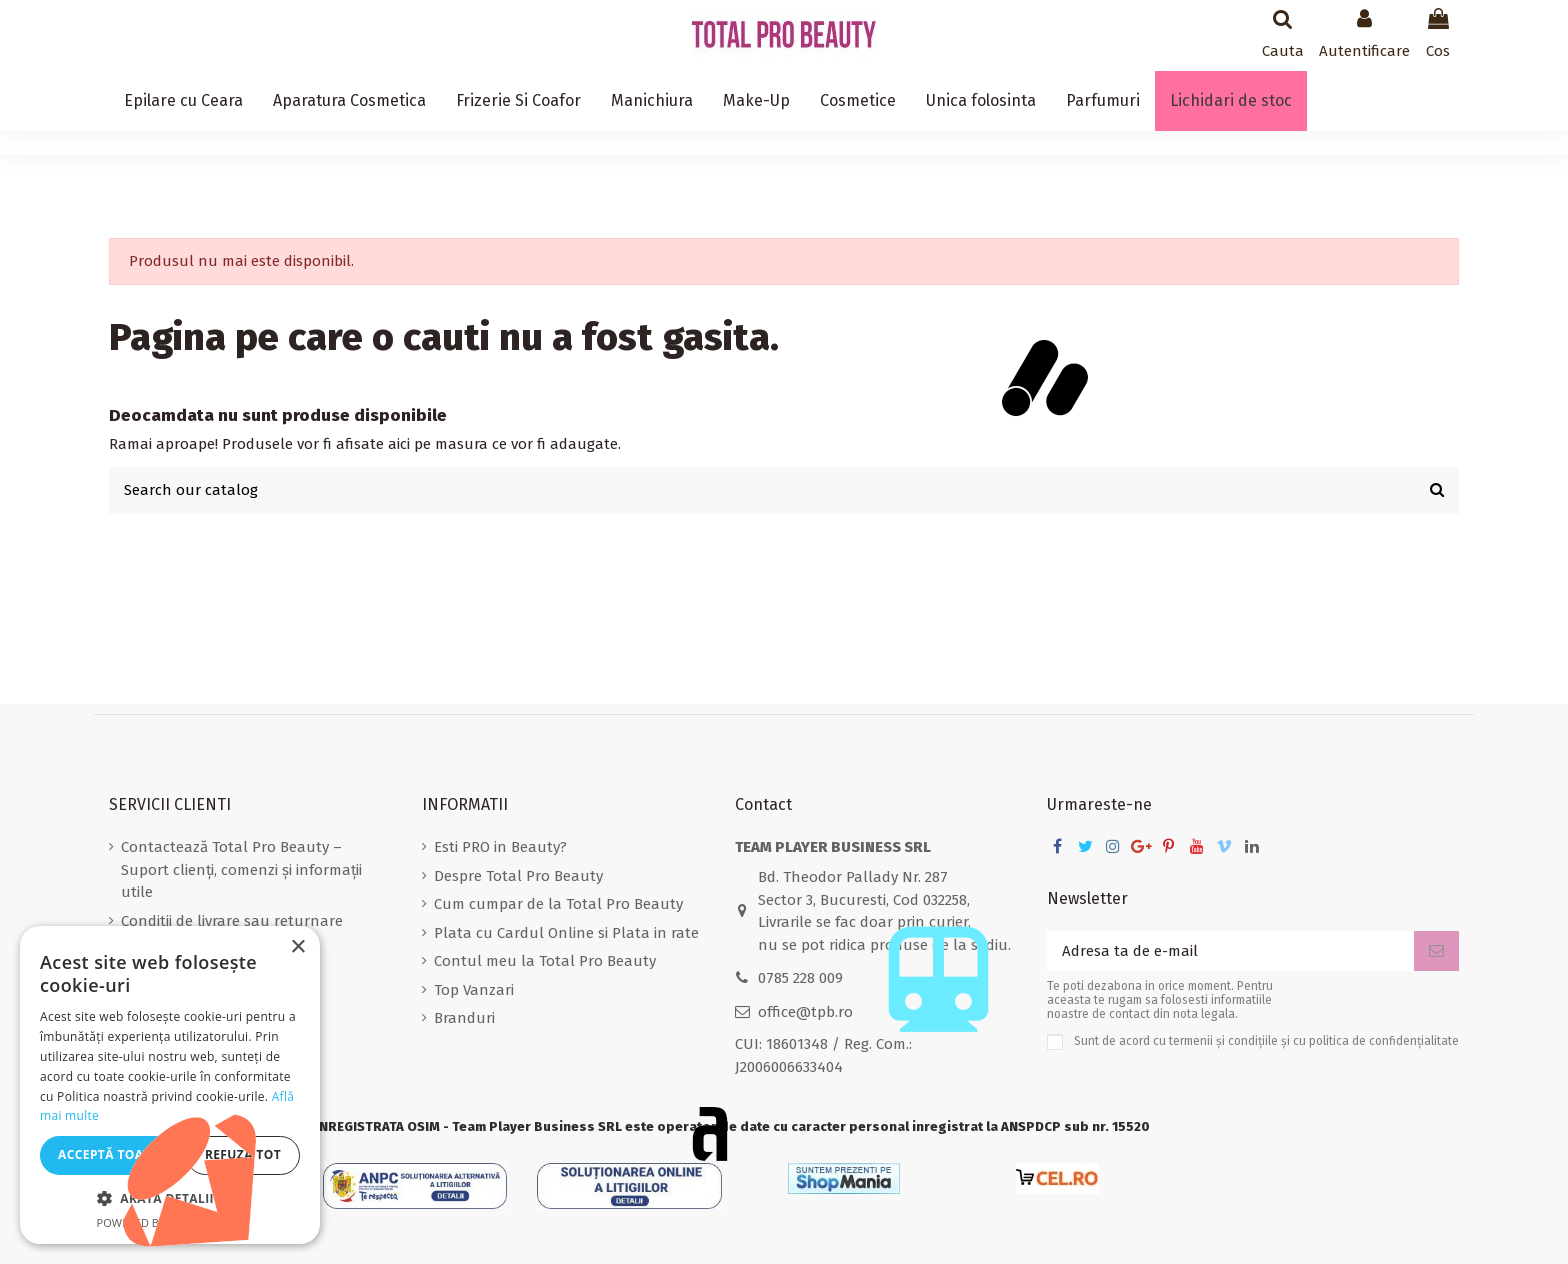 This screenshot has width=1568, height=1264. I want to click on ruby programming language logo, so click(189, 1180).